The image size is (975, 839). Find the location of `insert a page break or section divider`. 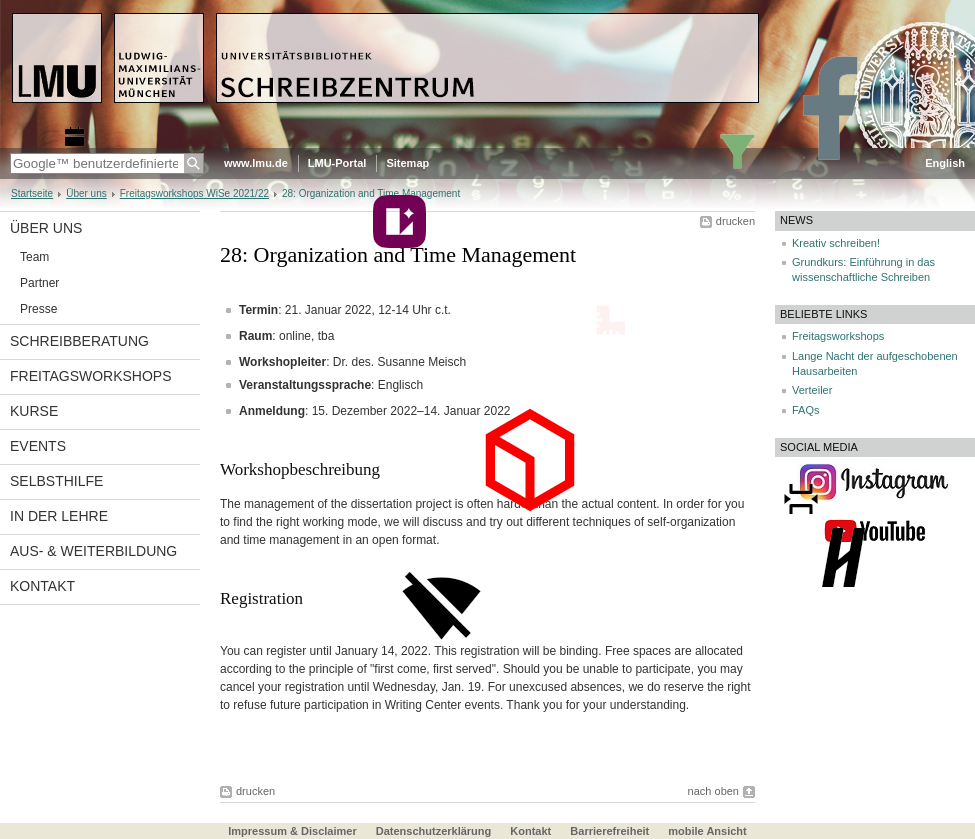

insert a page break or section divider is located at coordinates (801, 499).